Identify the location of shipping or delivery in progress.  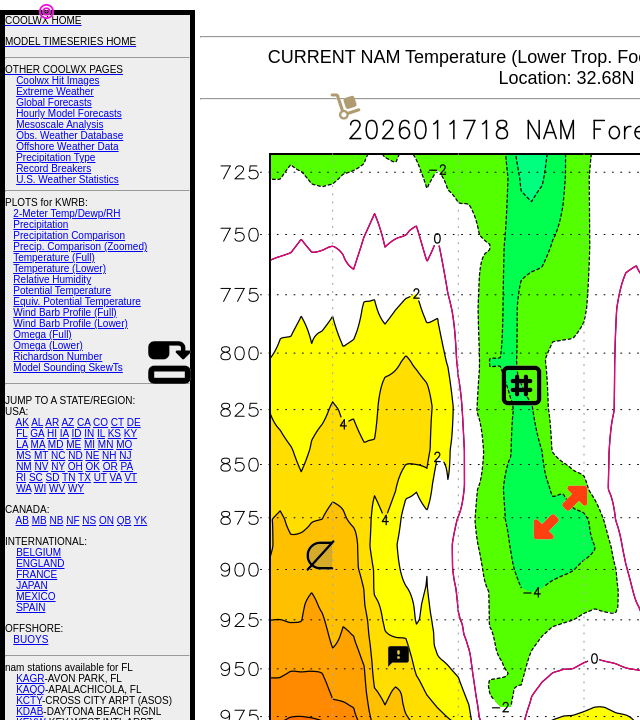
(345, 106).